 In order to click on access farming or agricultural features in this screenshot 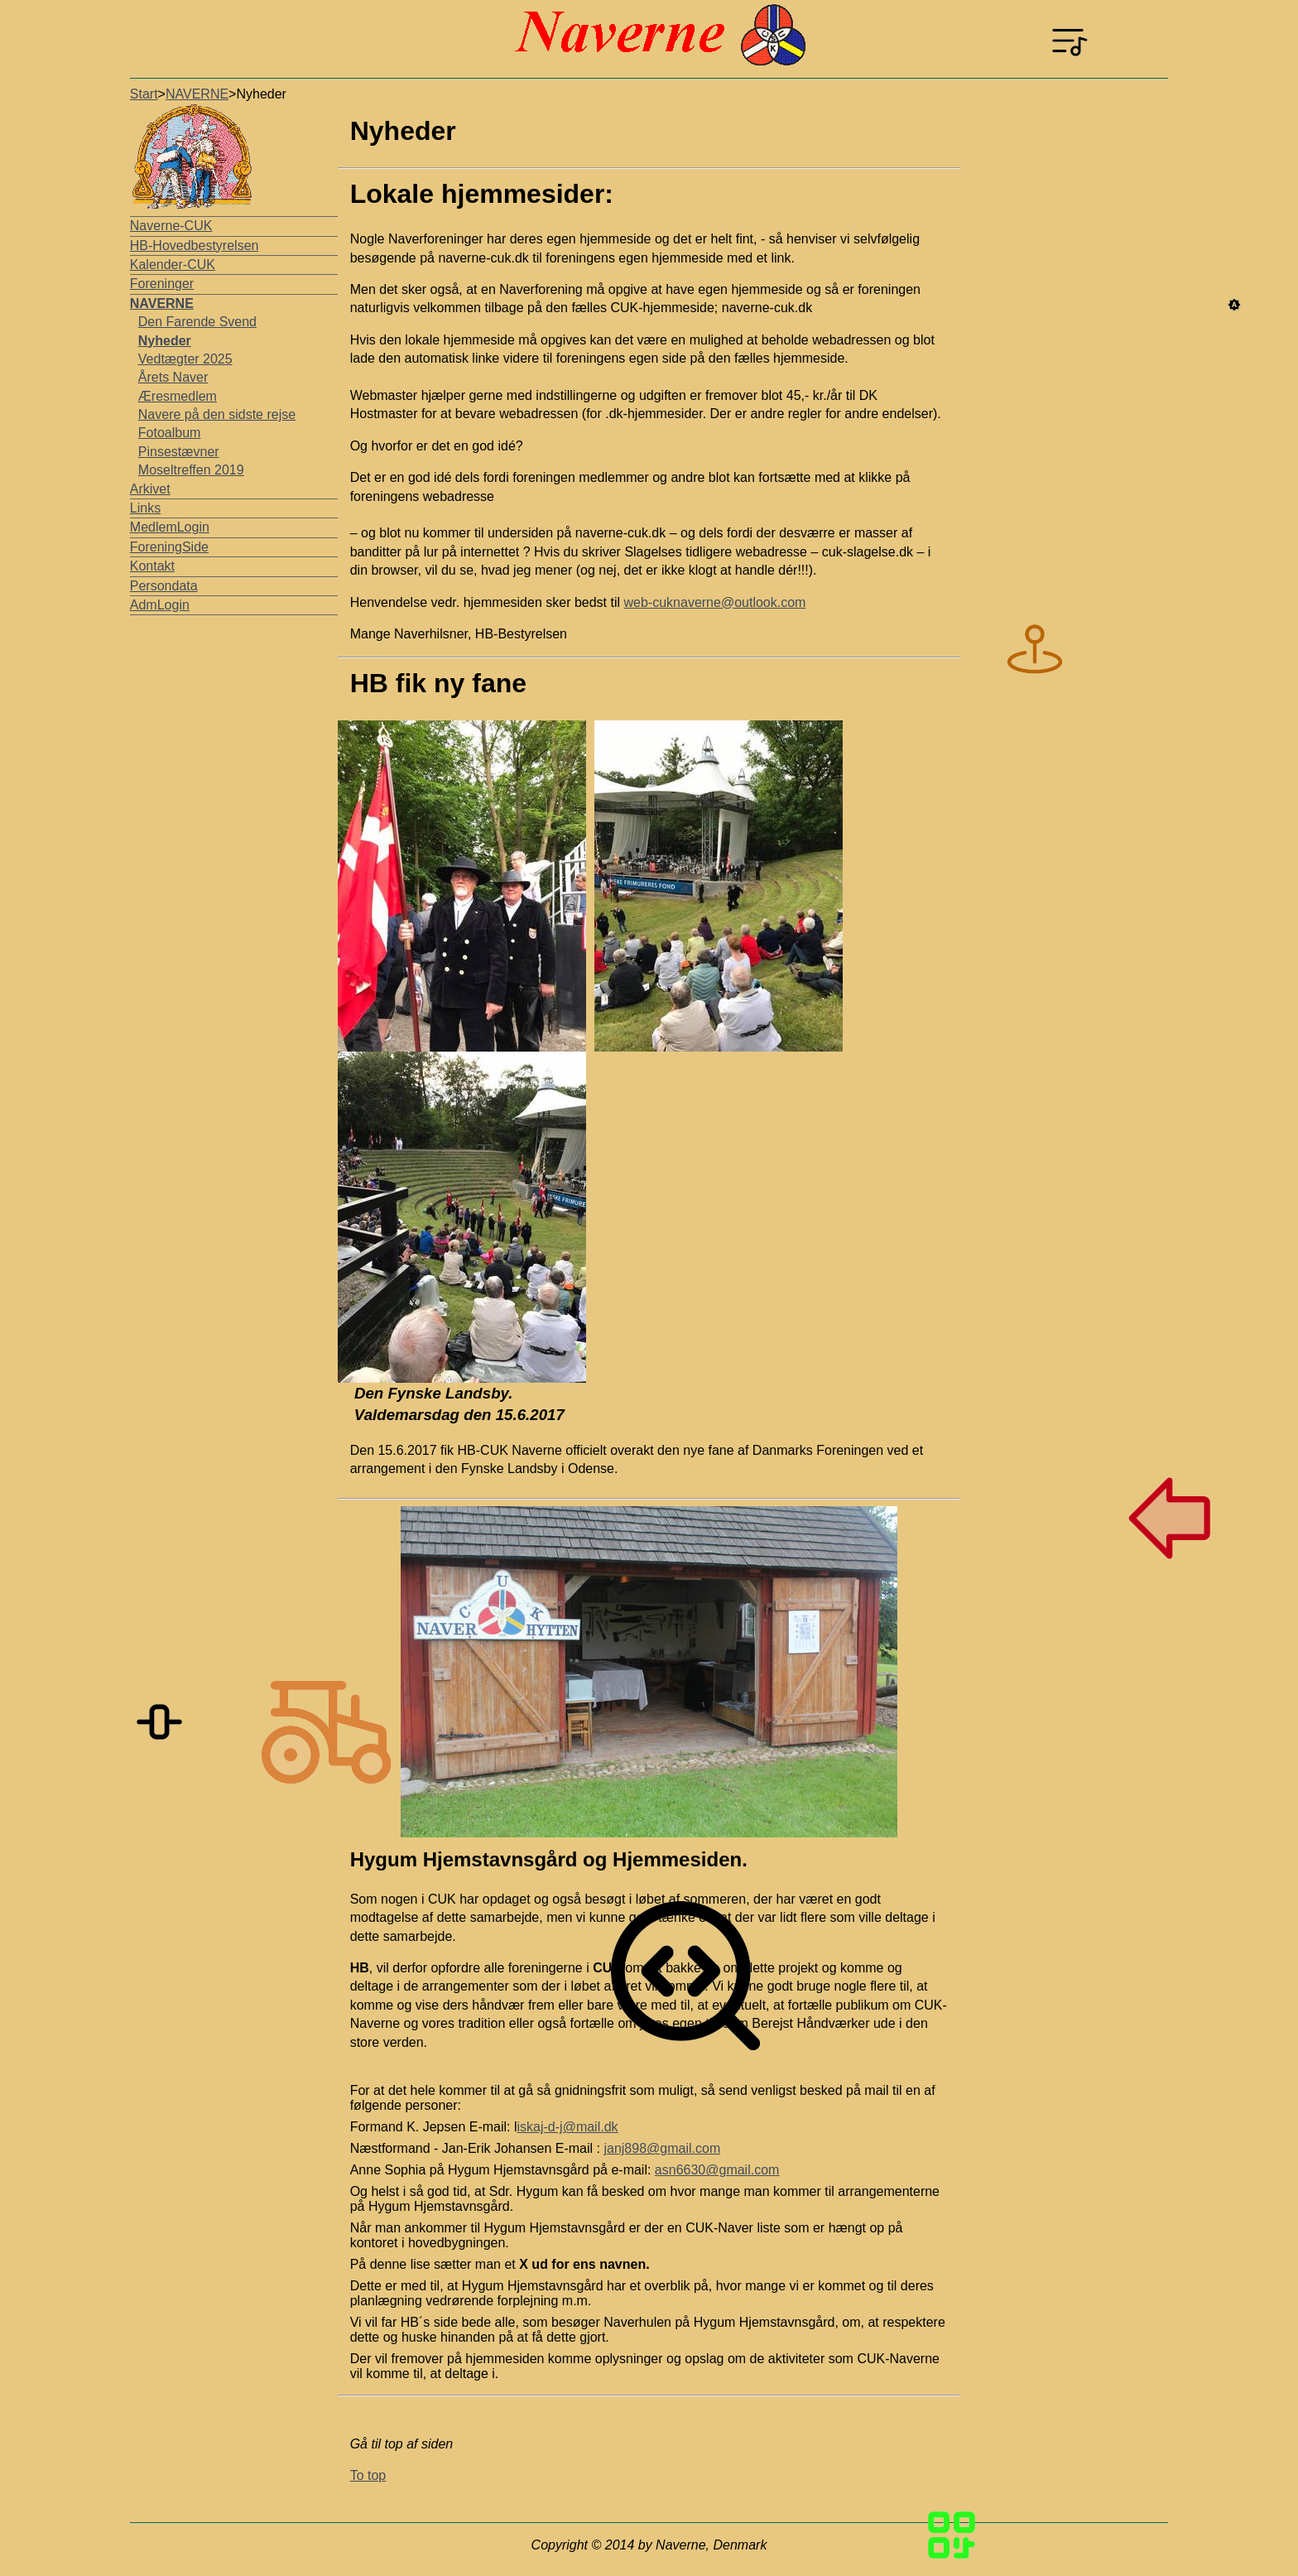, I will do `click(324, 1730)`.